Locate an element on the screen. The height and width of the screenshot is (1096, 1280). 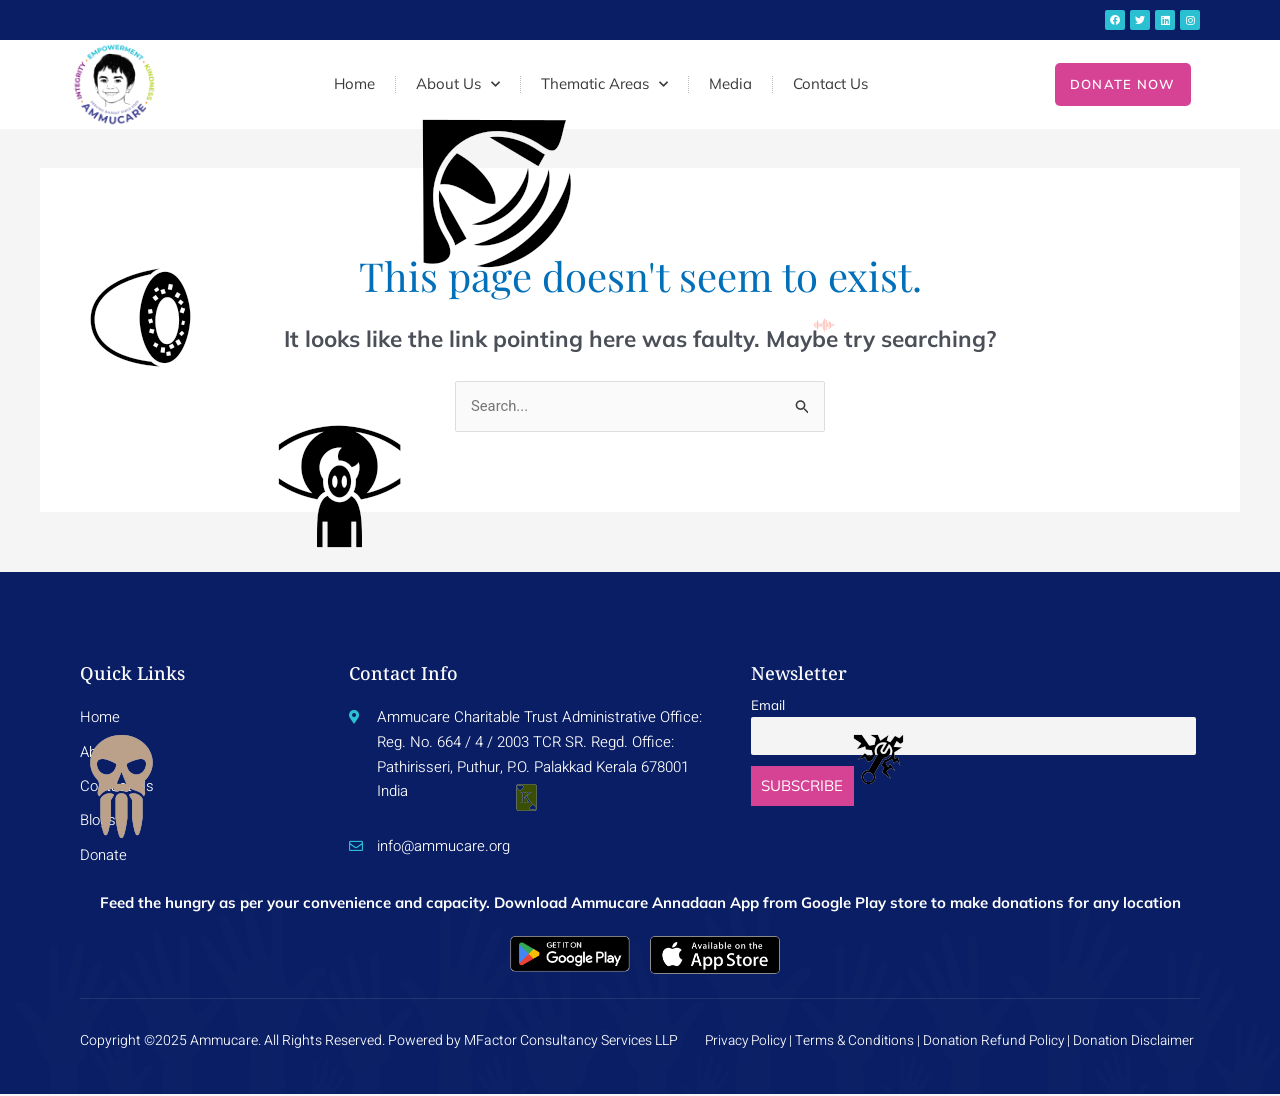
indicates a paranoia or anxiety state in gameplay is located at coordinates (339, 486).